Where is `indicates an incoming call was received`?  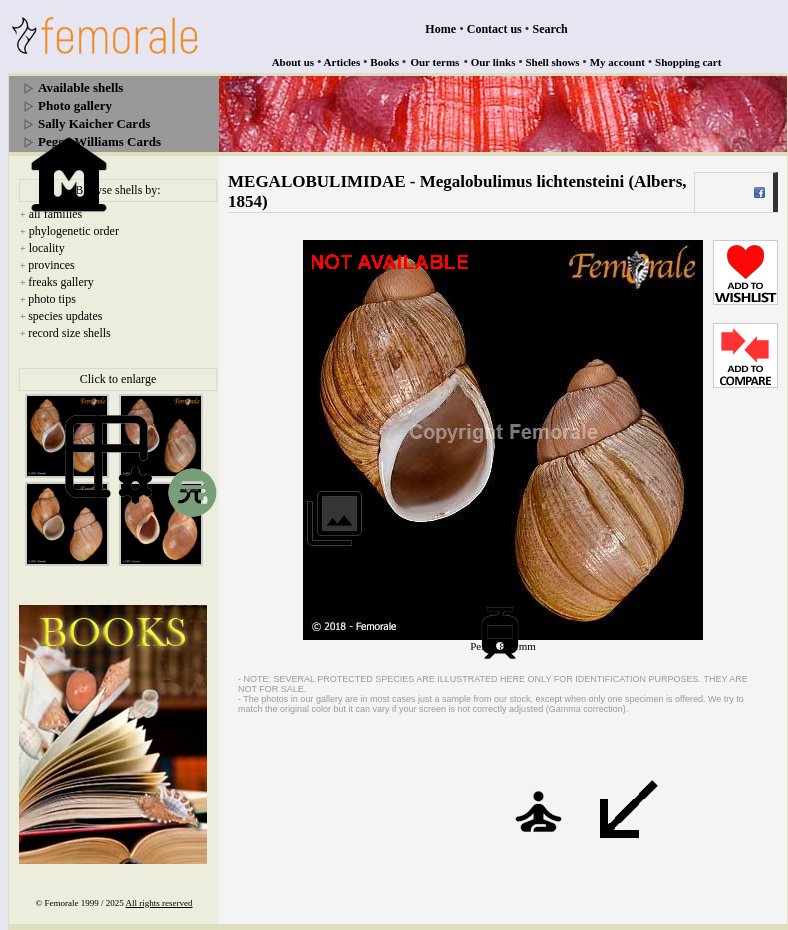
indicates an incoming call was received is located at coordinates (627, 811).